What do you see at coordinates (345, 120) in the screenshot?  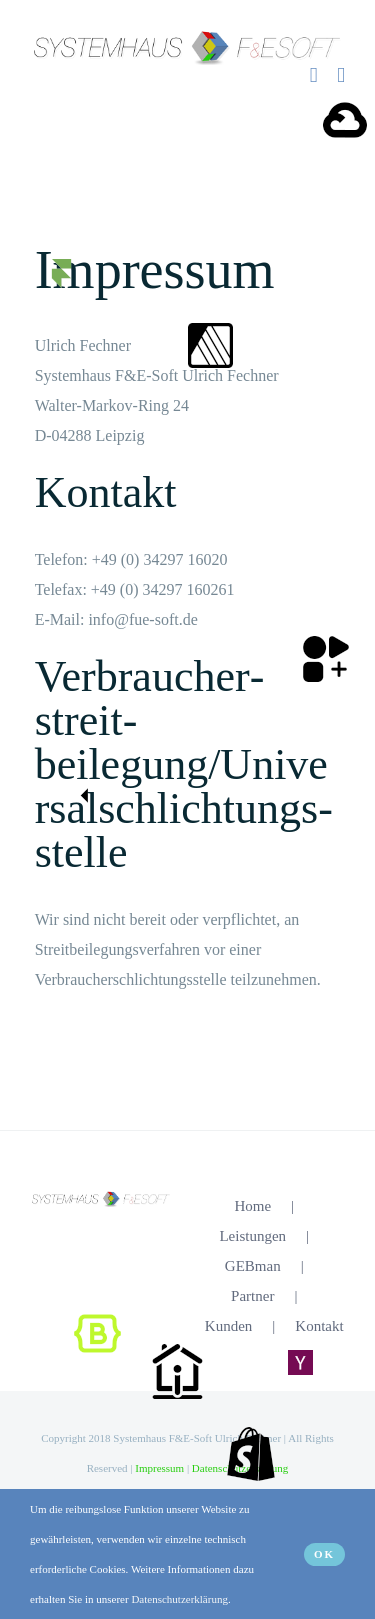 I see `access Google Cloud services` at bounding box center [345, 120].